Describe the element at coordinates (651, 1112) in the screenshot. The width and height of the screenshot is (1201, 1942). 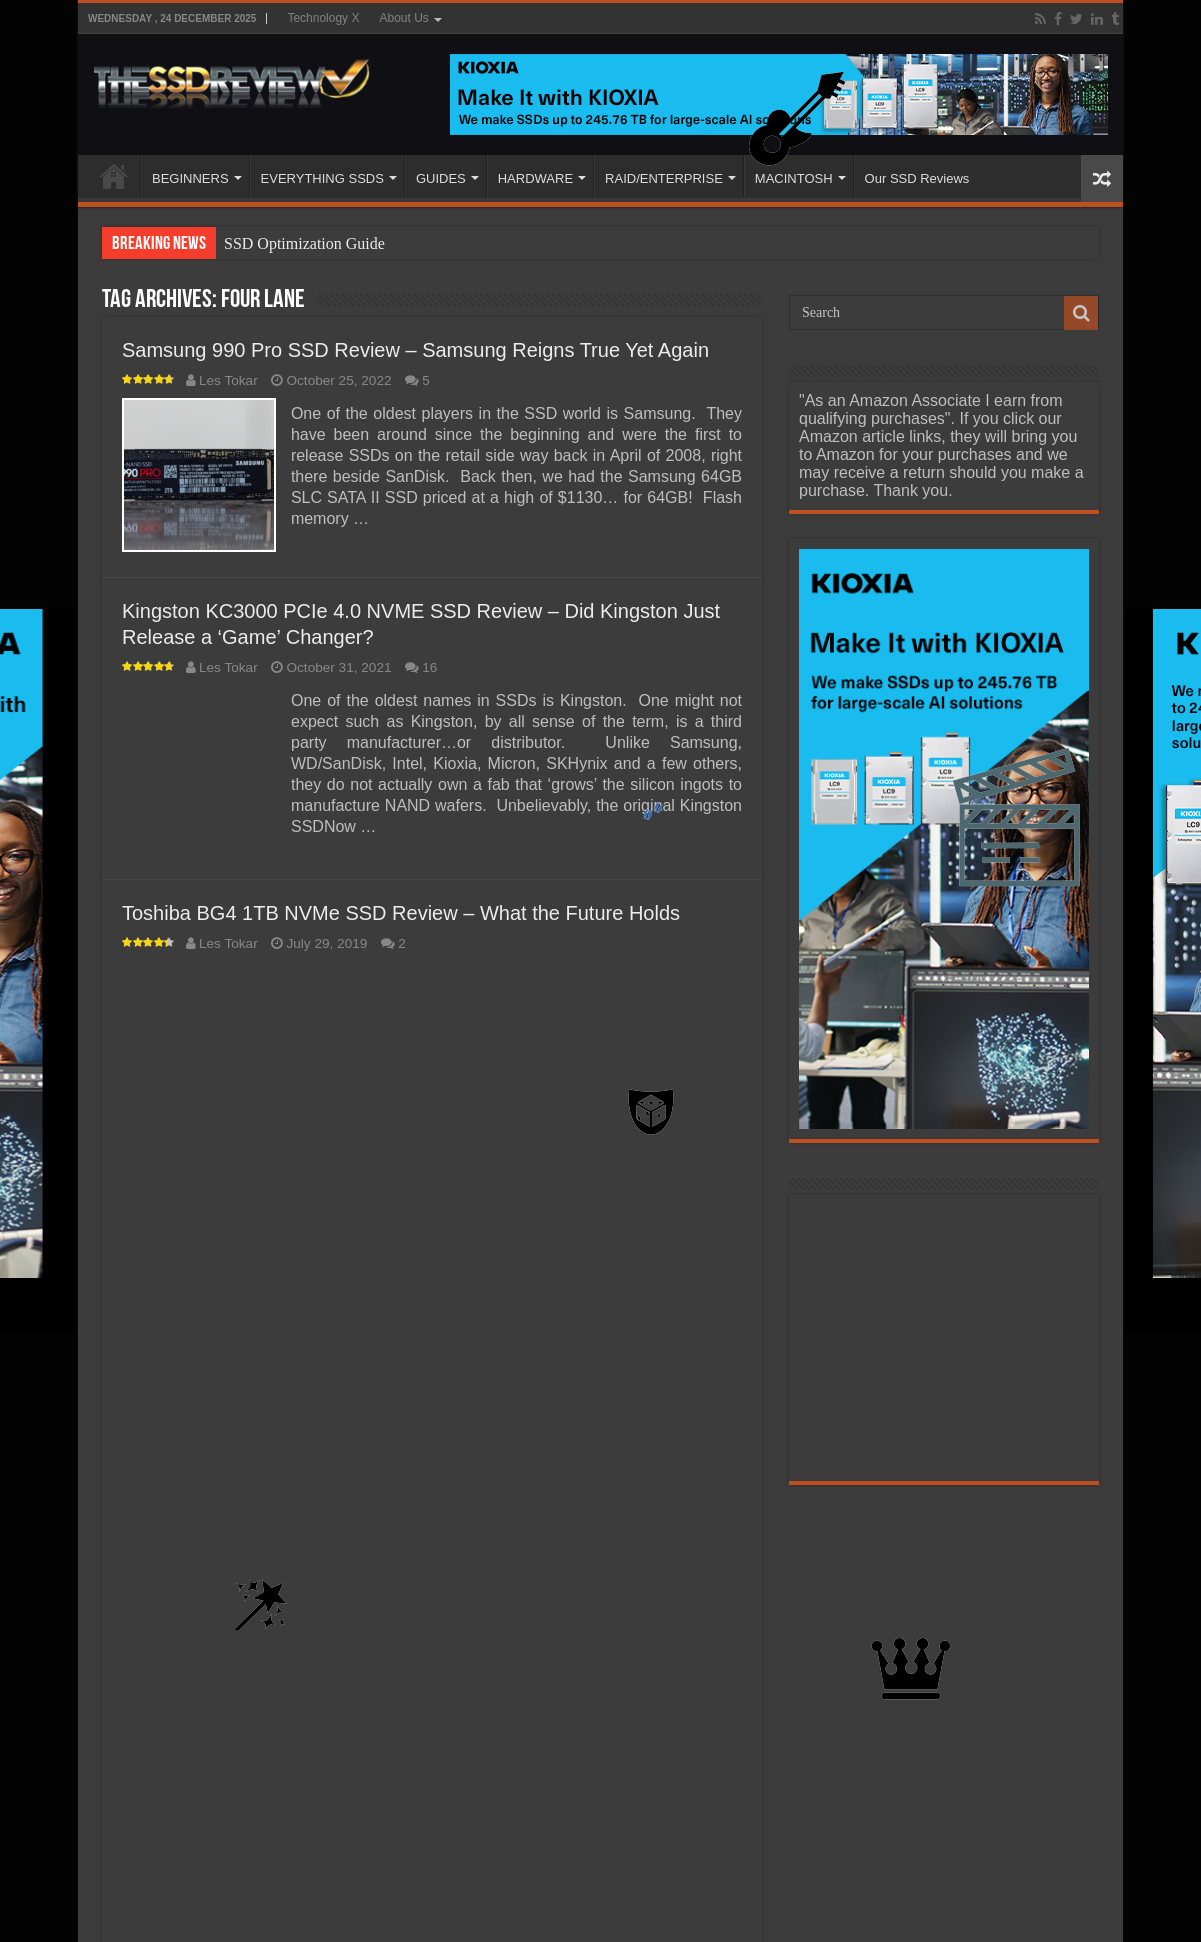
I see `access game protection or security settings` at that location.